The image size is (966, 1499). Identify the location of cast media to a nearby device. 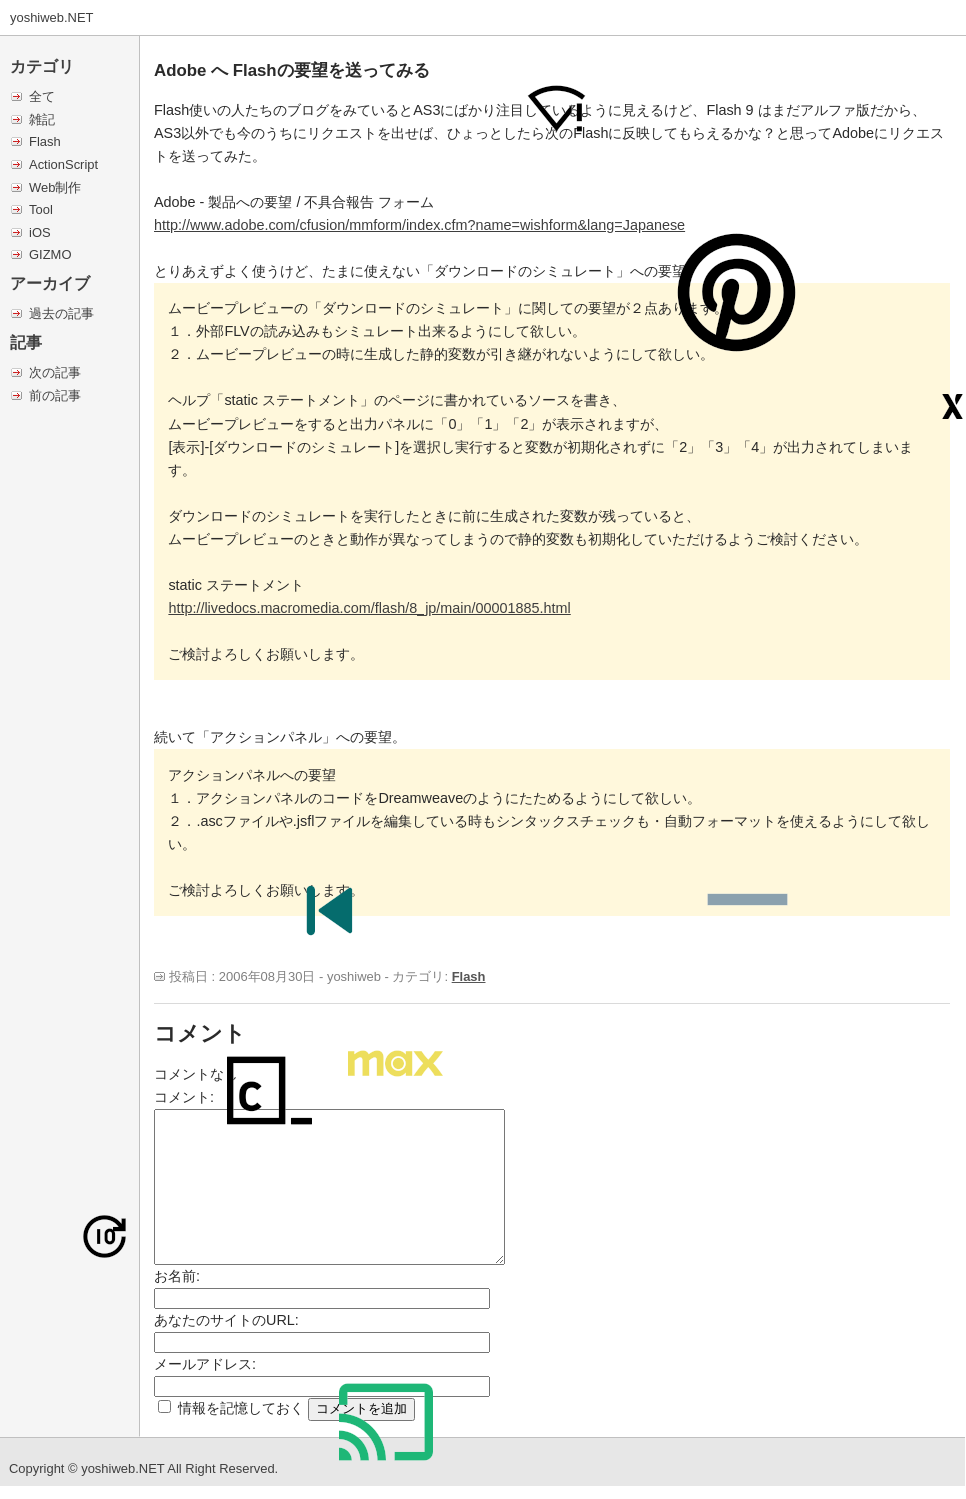
(386, 1422).